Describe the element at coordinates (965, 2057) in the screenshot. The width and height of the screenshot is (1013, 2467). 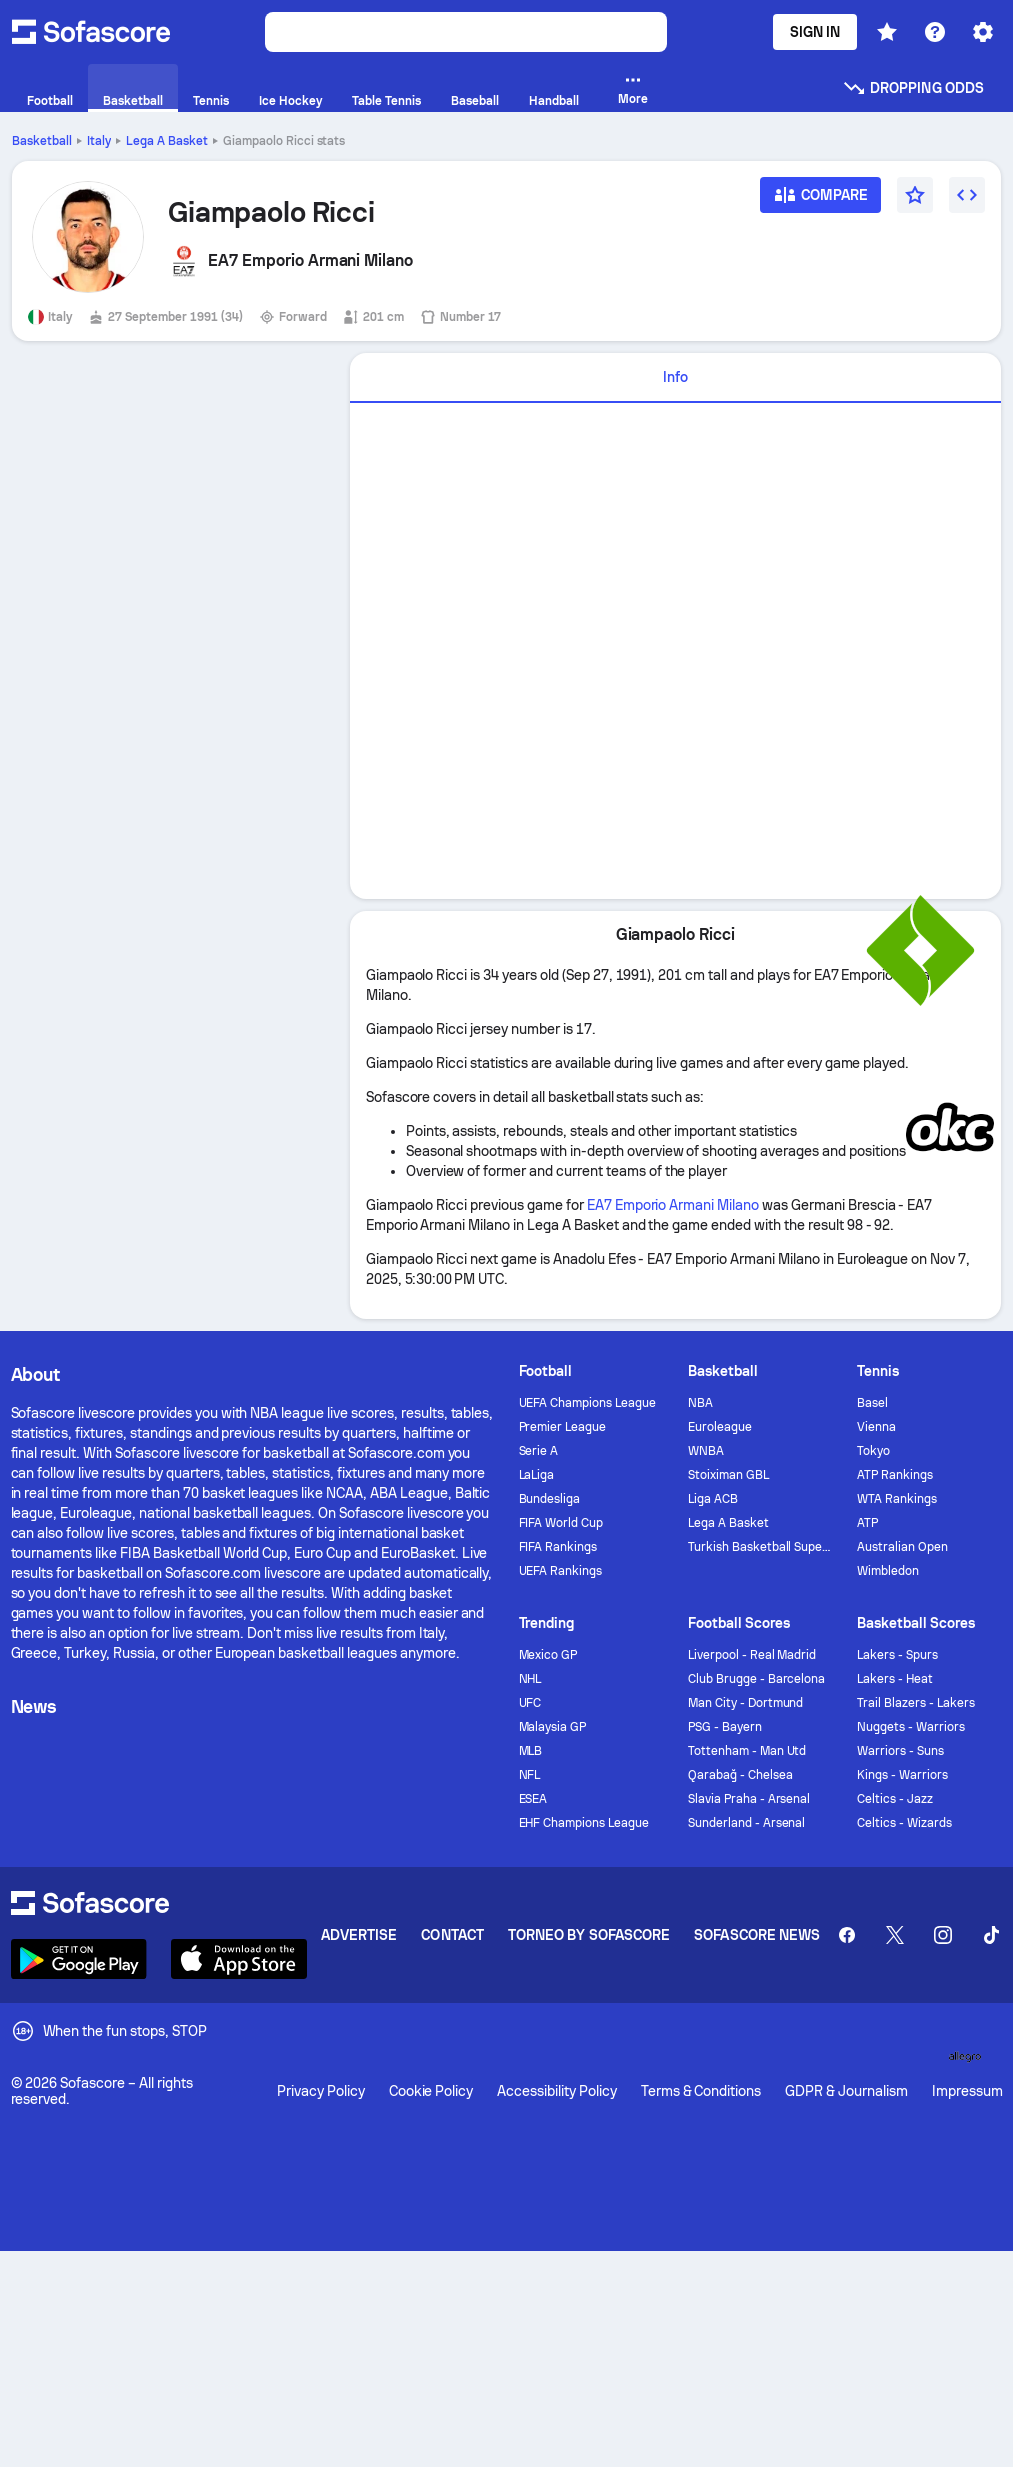
I see `visit the allegro e-commerce platform` at that location.